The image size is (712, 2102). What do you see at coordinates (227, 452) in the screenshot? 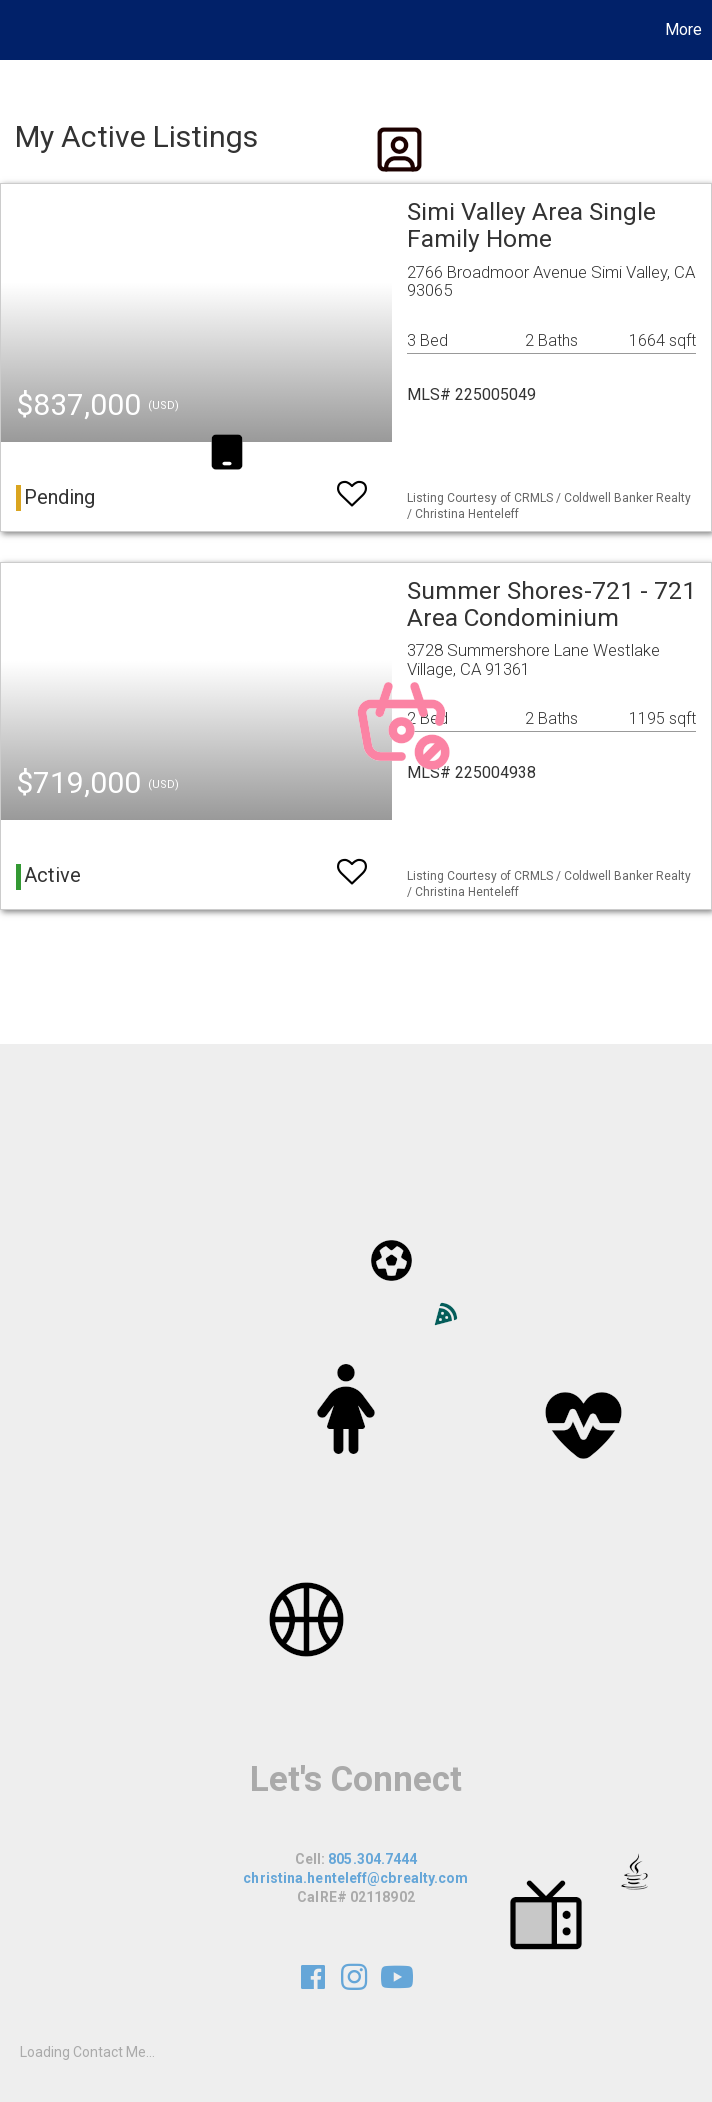
I see `switch to tablet view` at bounding box center [227, 452].